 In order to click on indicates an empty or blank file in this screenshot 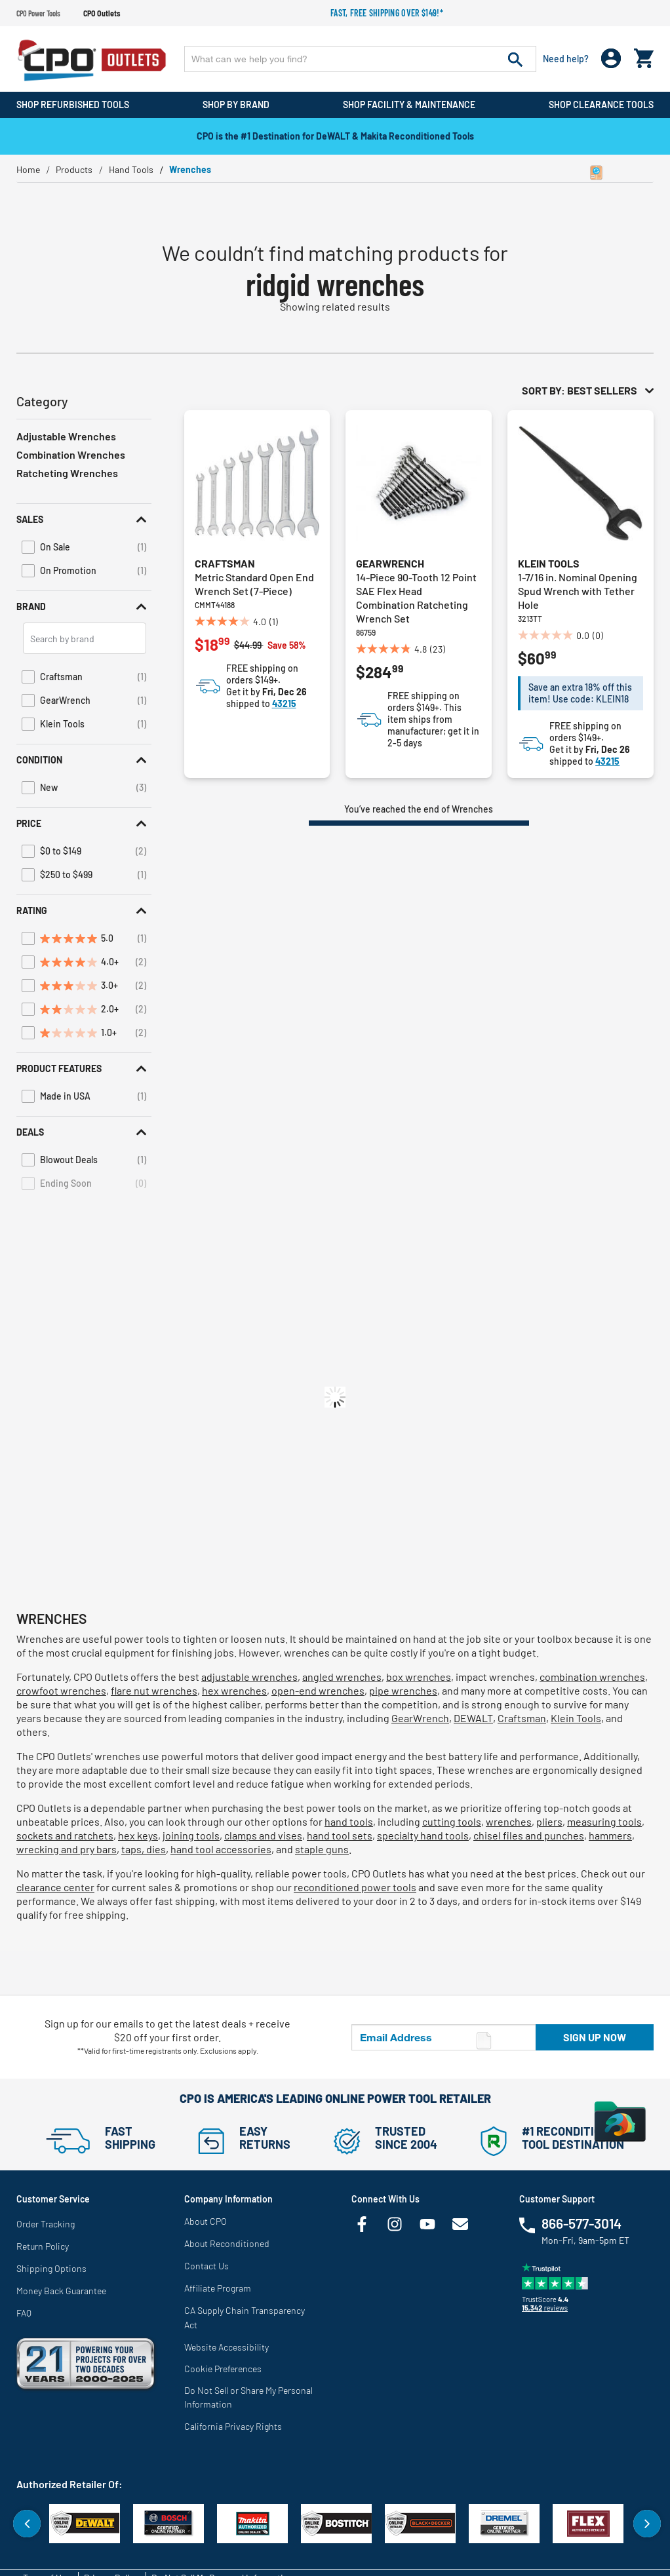, I will do `click(484, 2041)`.